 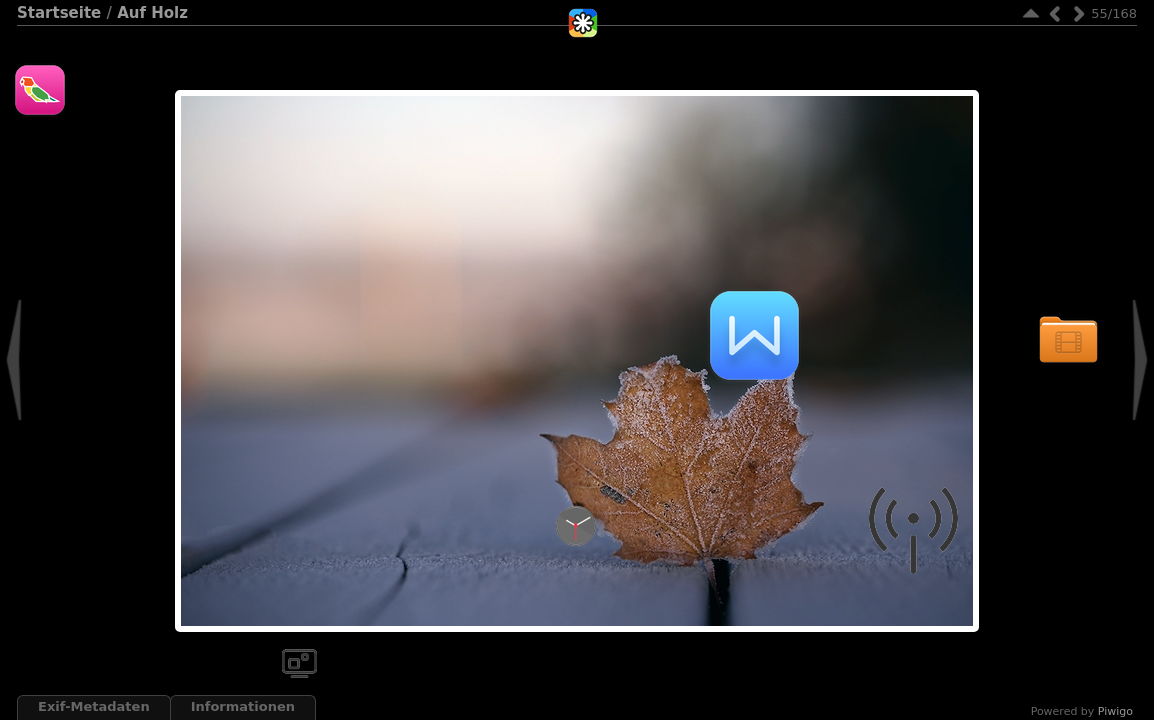 I want to click on open wps office application, so click(x=754, y=335).